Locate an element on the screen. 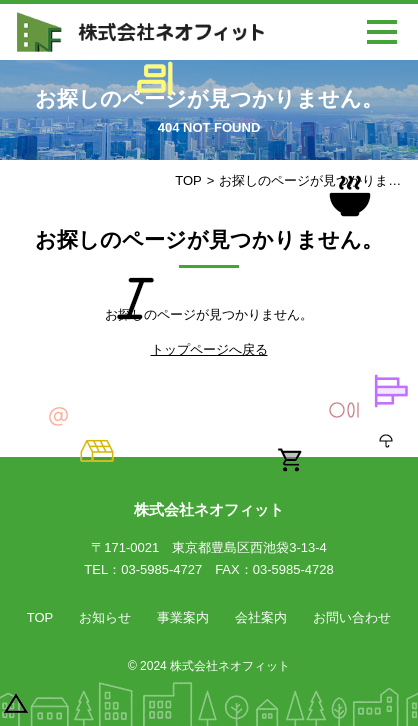 The height and width of the screenshot is (726, 418). view solar panel or renewable energy settings is located at coordinates (97, 452).